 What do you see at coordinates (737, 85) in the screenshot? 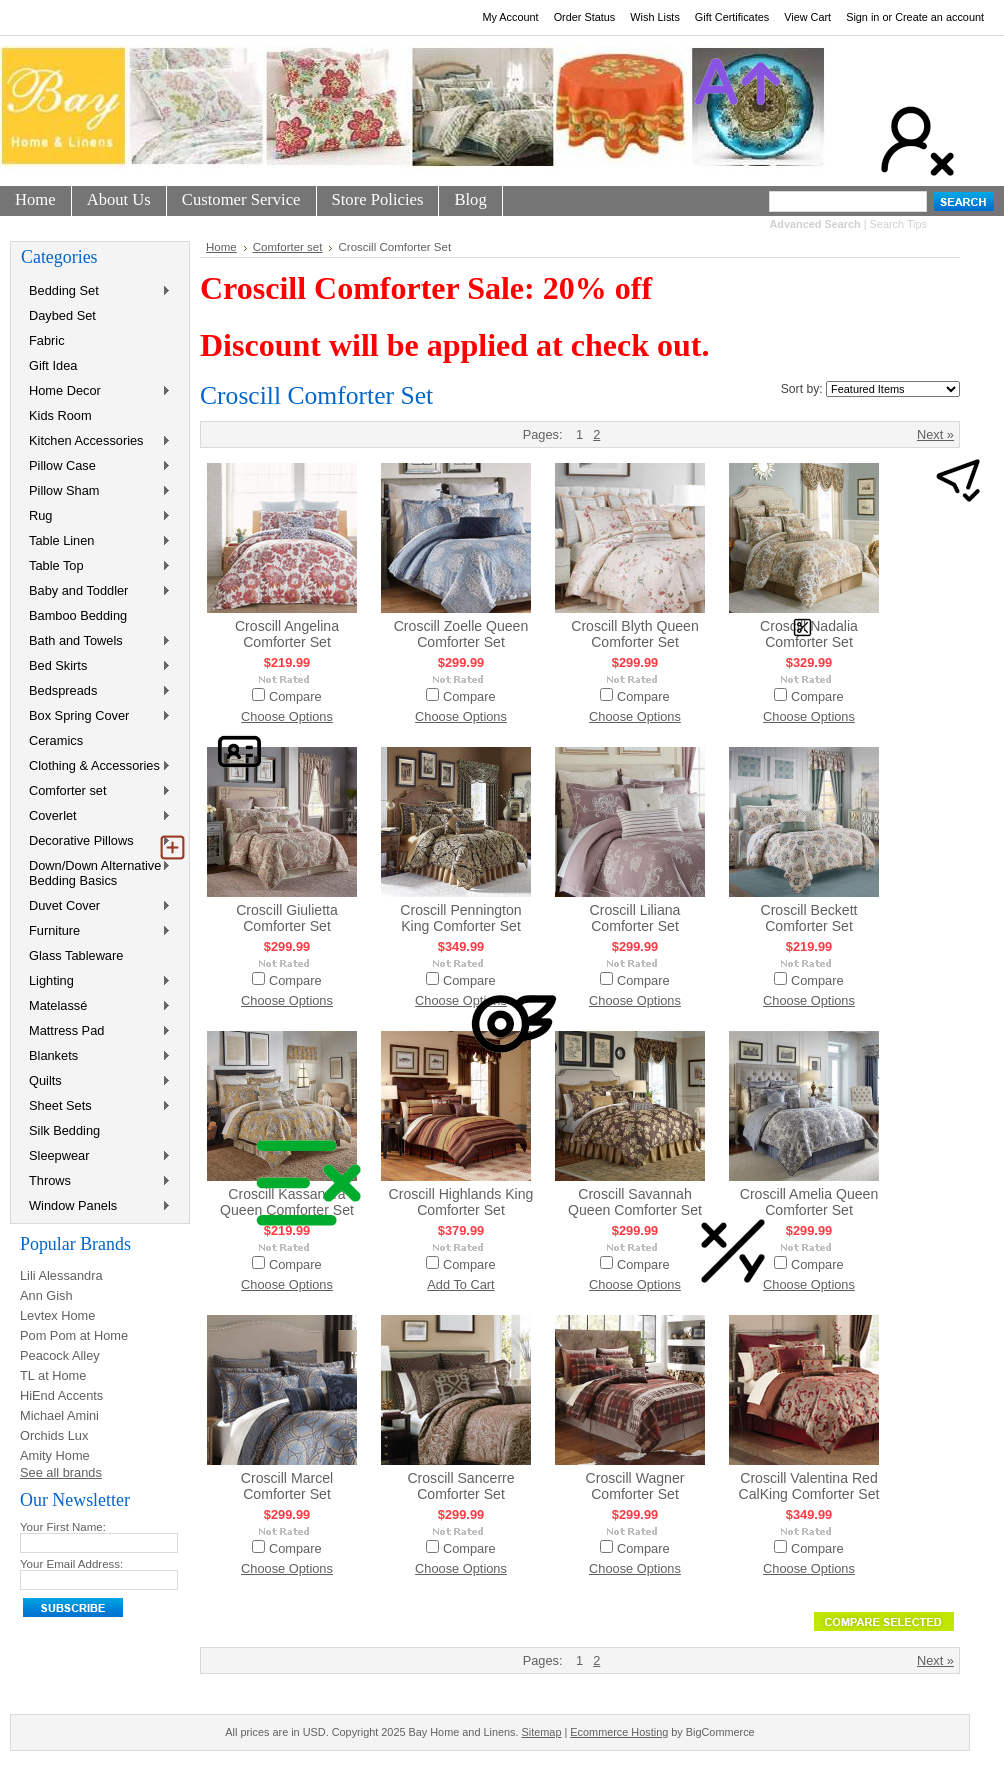
I see `increase font size` at bounding box center [737, 85].